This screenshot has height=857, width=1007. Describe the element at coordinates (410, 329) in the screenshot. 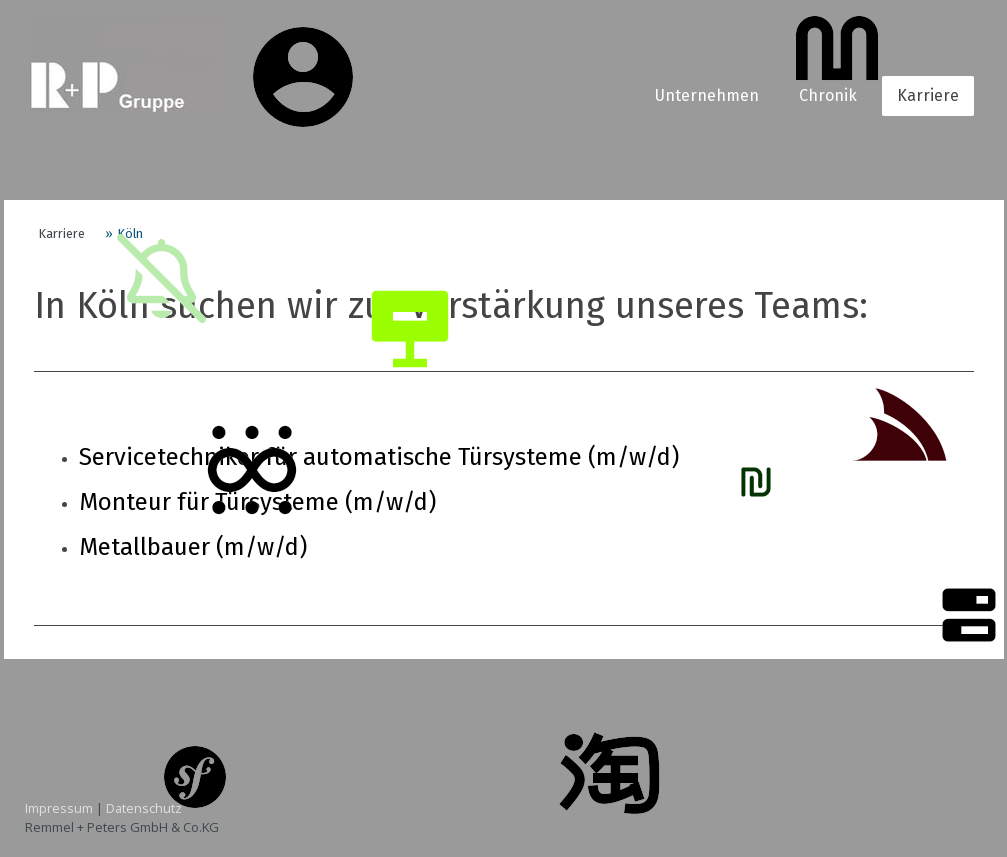

I see `indicates a reserved or held item` at that location.